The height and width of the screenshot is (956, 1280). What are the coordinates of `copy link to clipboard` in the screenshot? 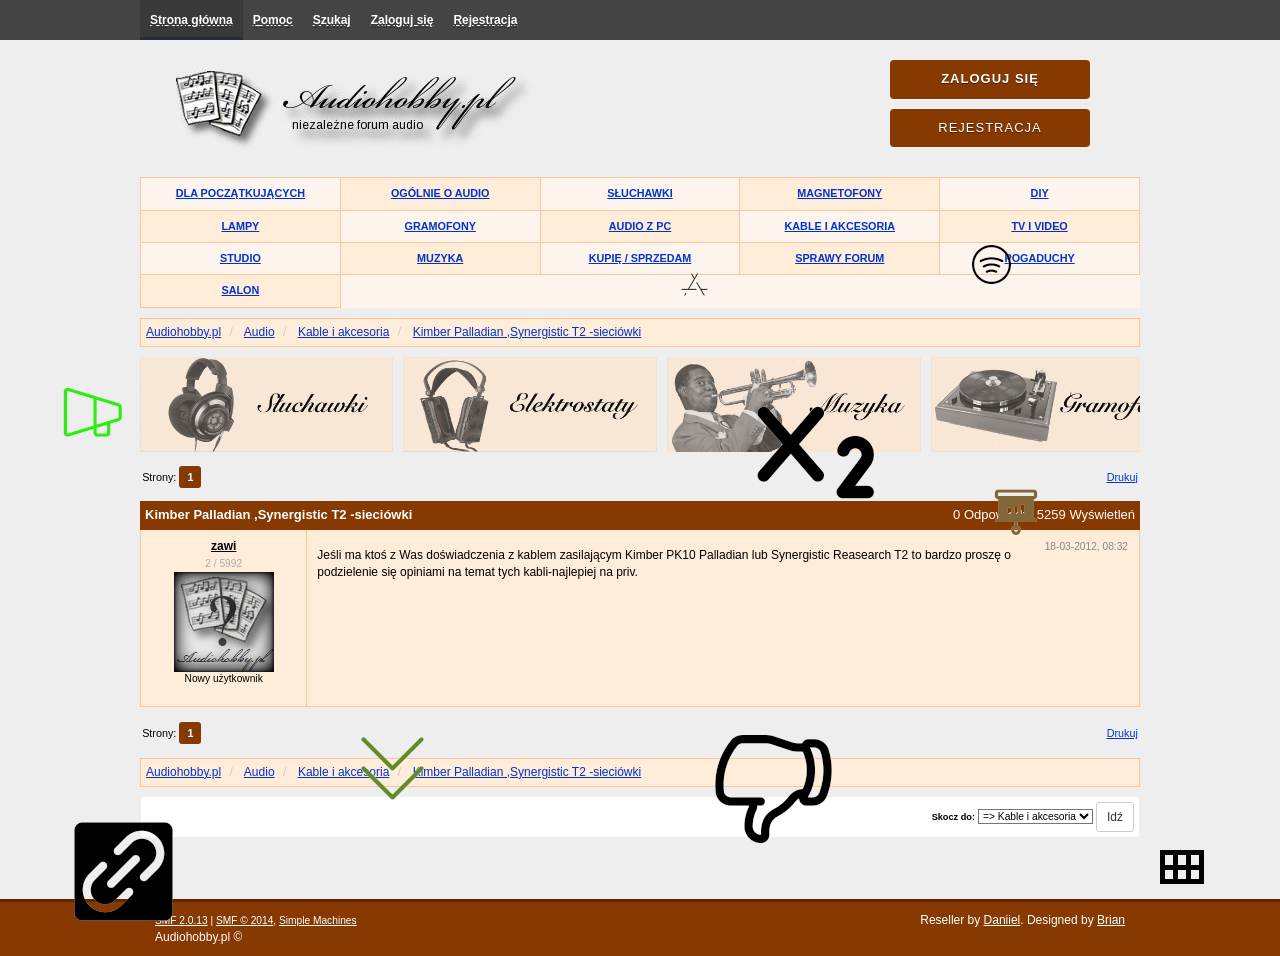 It's located at (123, 871).